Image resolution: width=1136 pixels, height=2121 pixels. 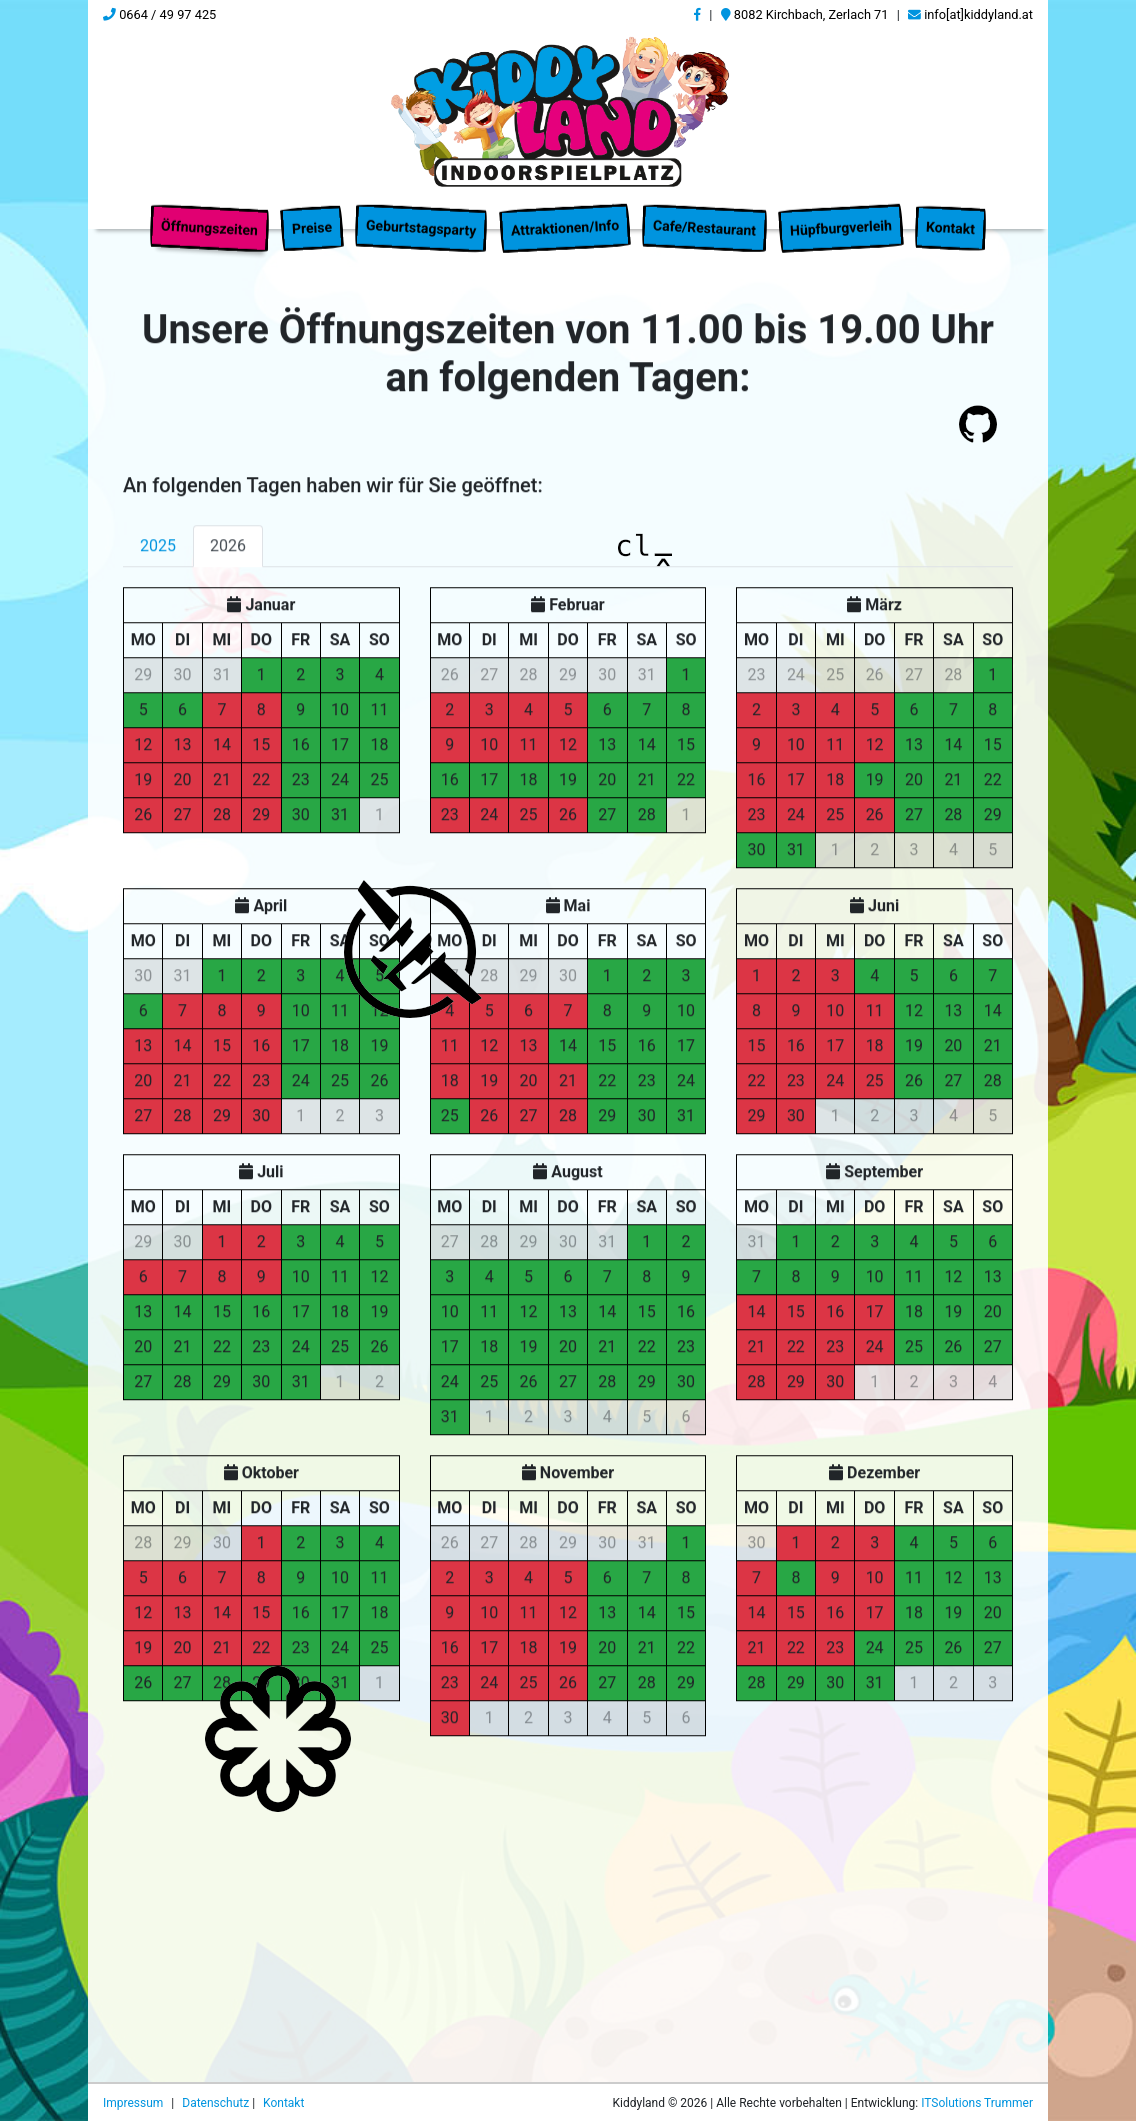 What do you see at coordinates (645, 550) in the screenshot?
I see `commitlint logo - a tool for linting commit messages` at bounding box center [645, 550].